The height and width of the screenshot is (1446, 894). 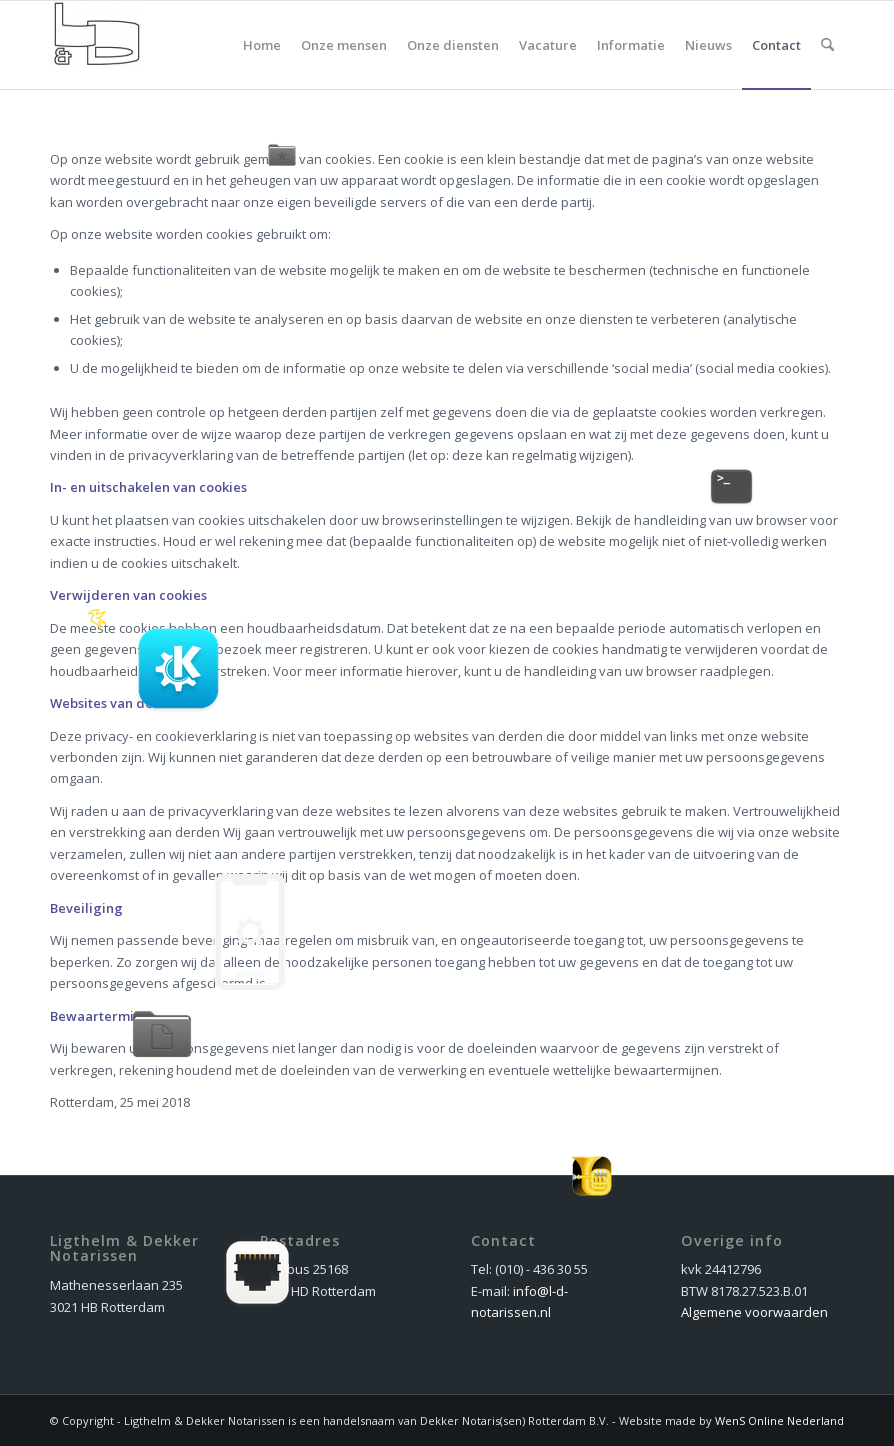 What do you see at coordinates (162, 1034) in the screenshot?
I see `open your documents folder` at bounding box center [162, 1034].